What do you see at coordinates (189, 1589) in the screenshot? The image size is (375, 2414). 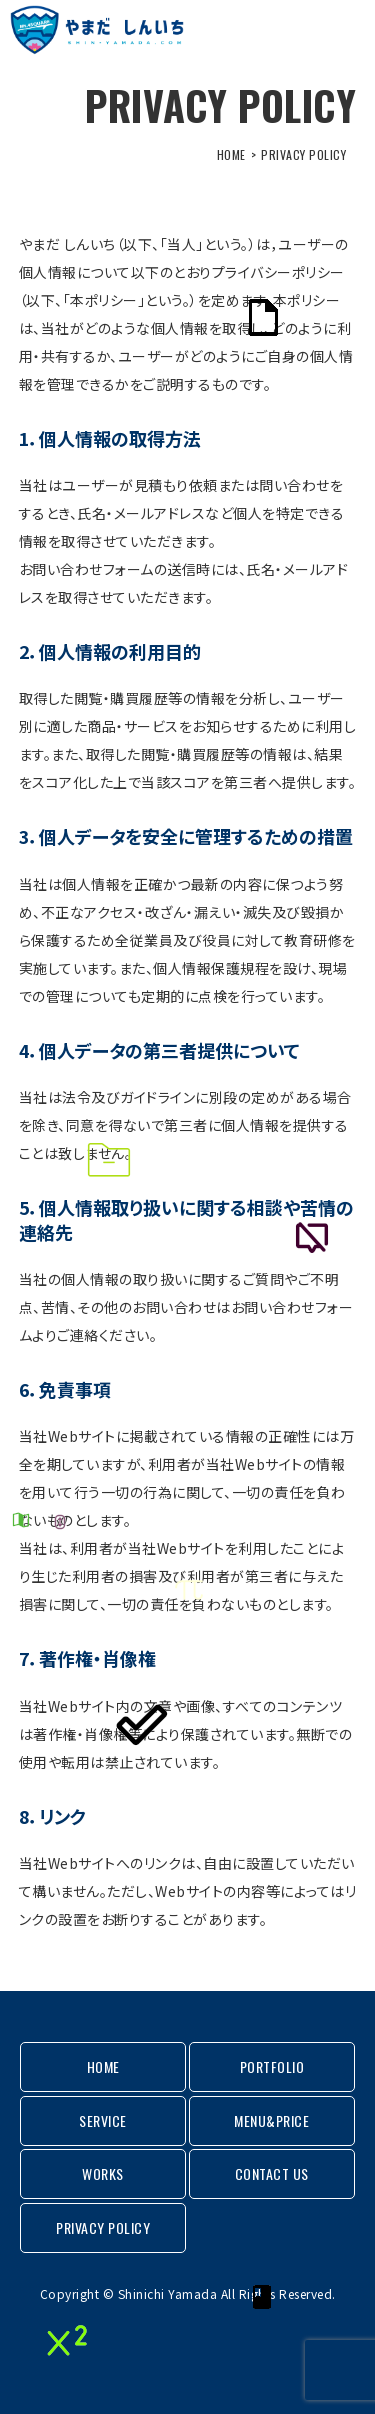 I see `access mathematical constants or formulas` at bounding box center [189, 1589].